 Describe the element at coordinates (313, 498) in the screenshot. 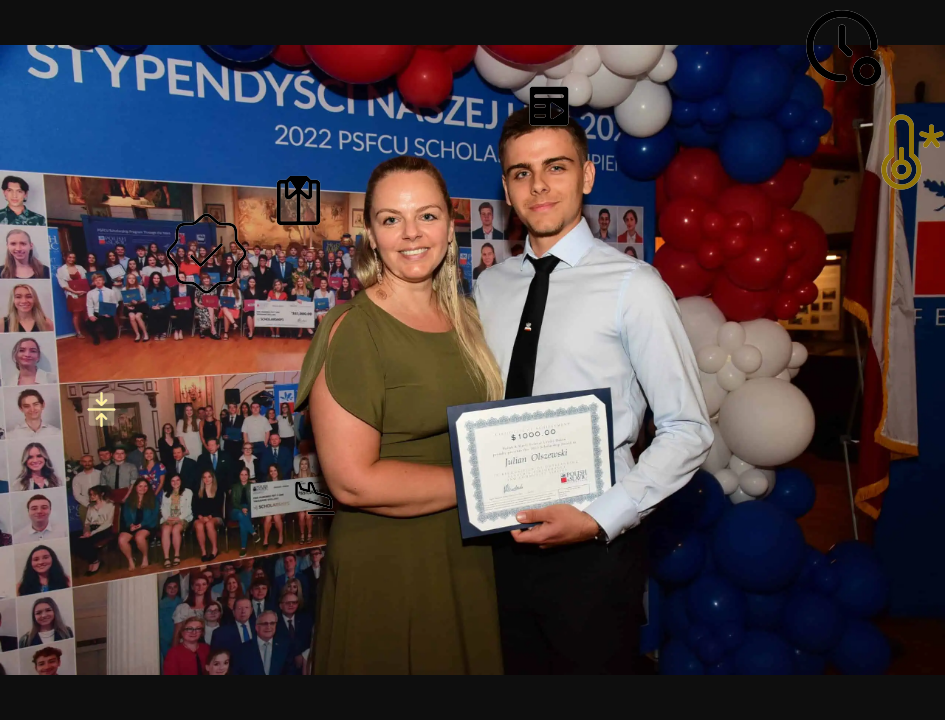

I see `indicates flight arrival or landing status` at that location.